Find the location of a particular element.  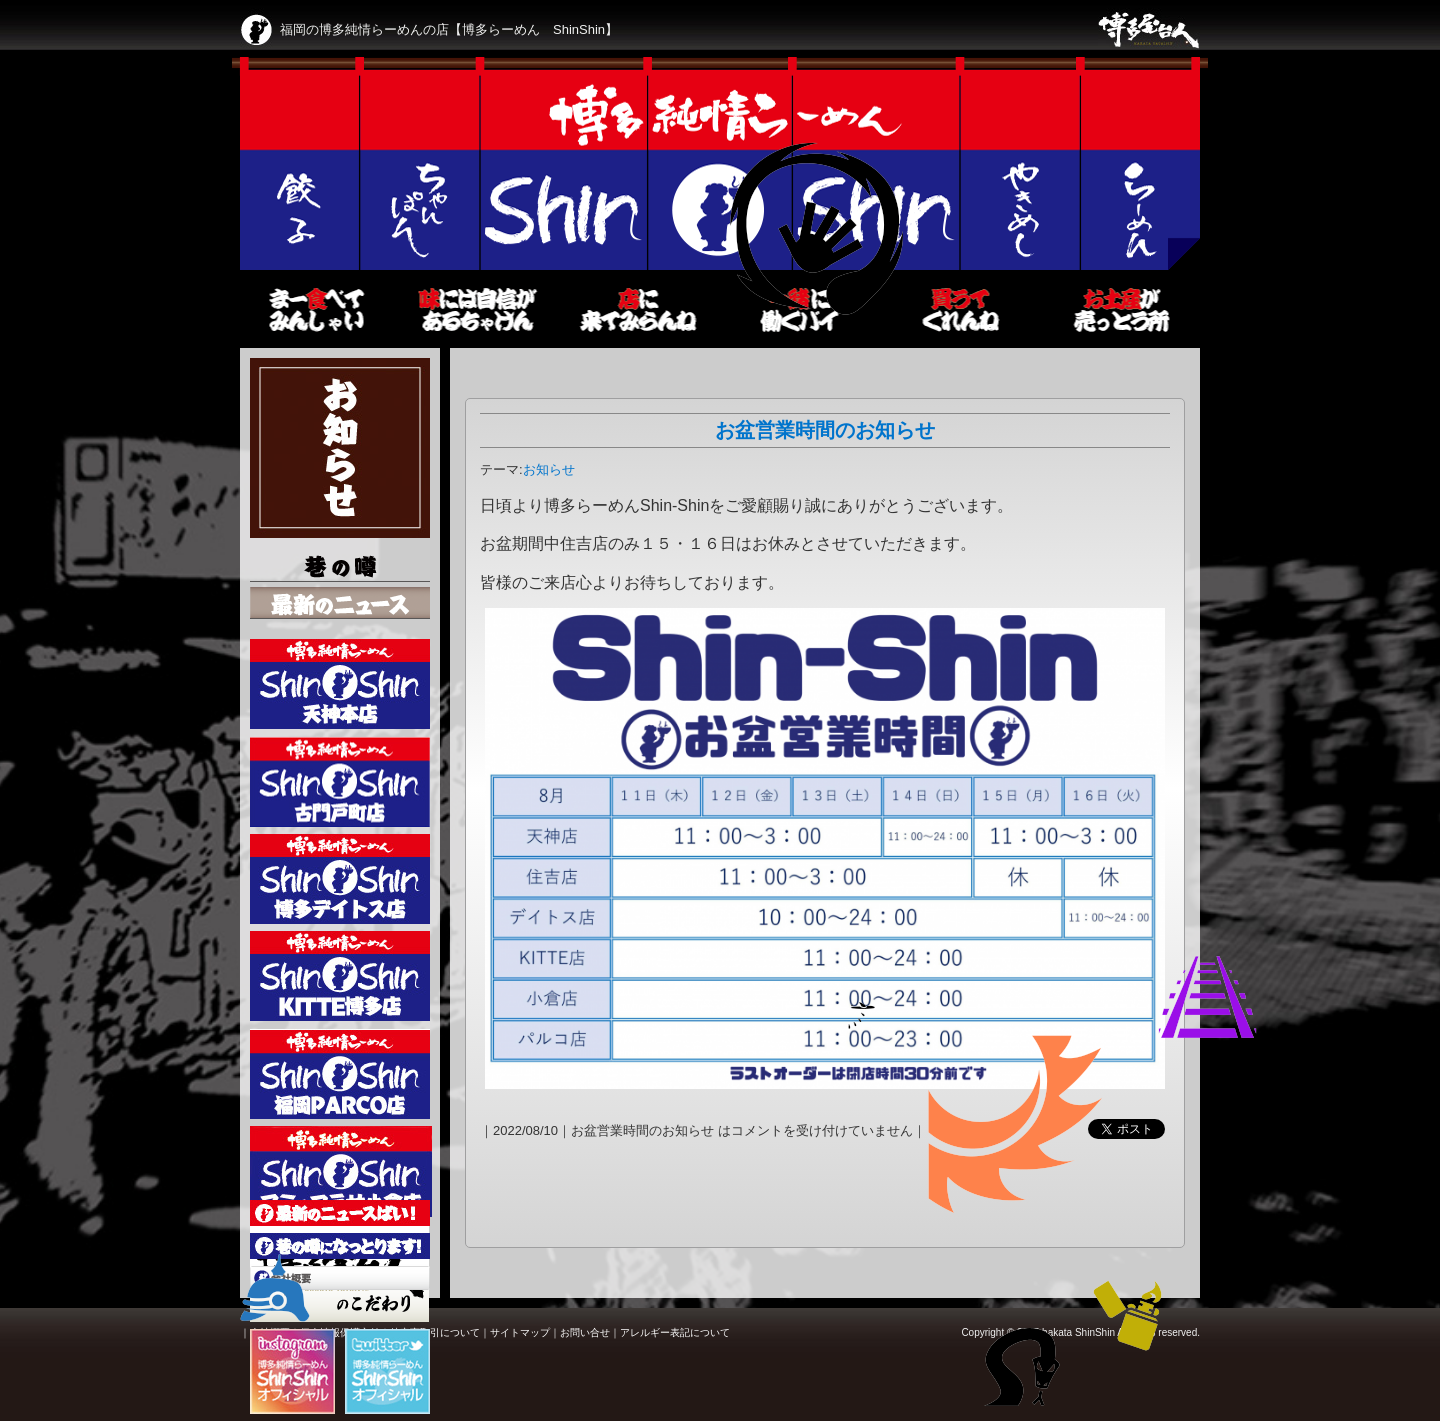

access train or railway transportation options is located at coordinates (1207, 990).